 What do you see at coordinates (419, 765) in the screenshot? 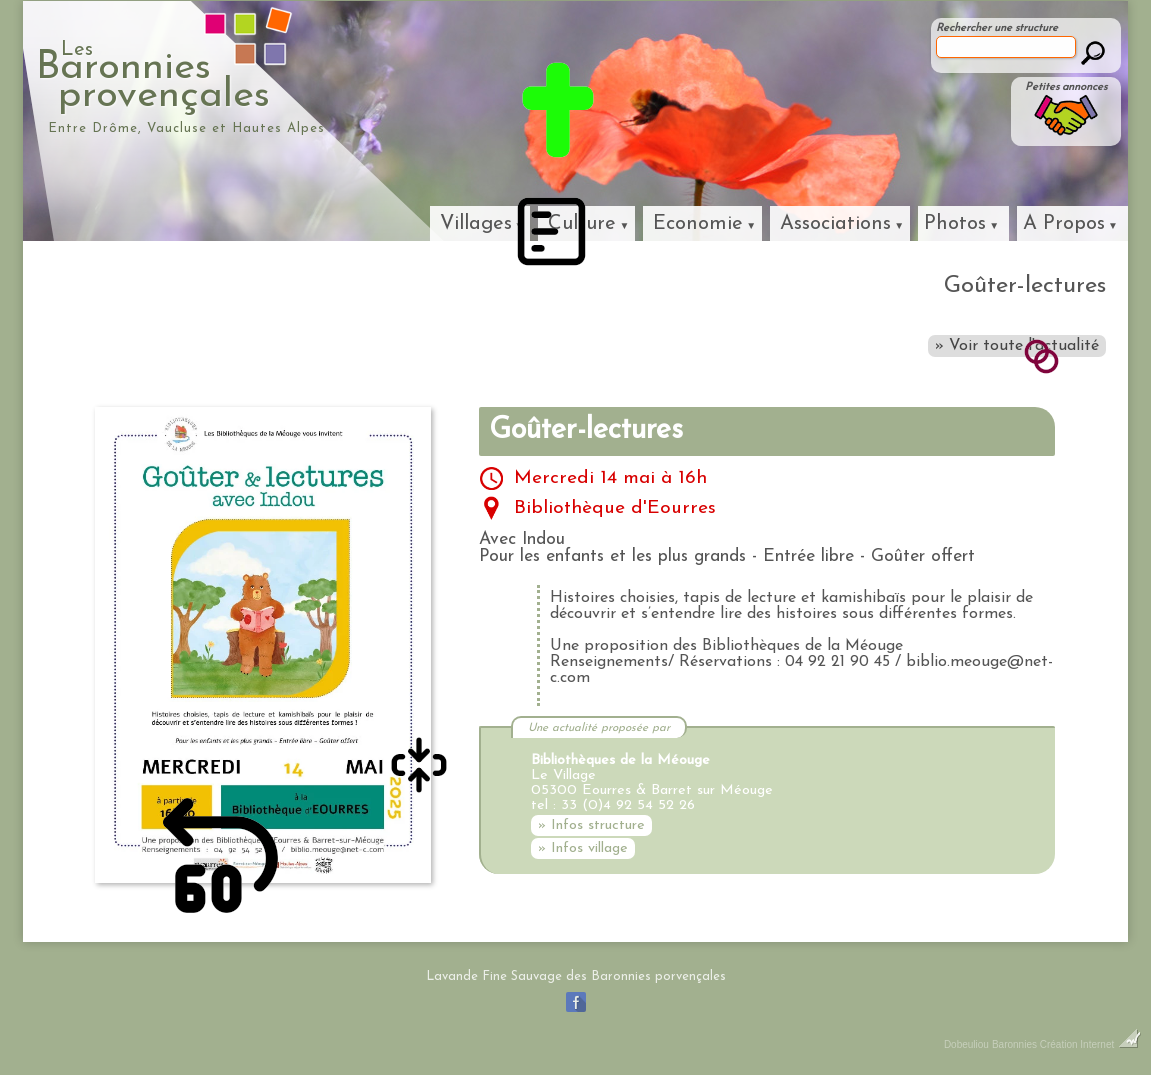
I see `collapse viewport height` at bounding box center [419, 765].